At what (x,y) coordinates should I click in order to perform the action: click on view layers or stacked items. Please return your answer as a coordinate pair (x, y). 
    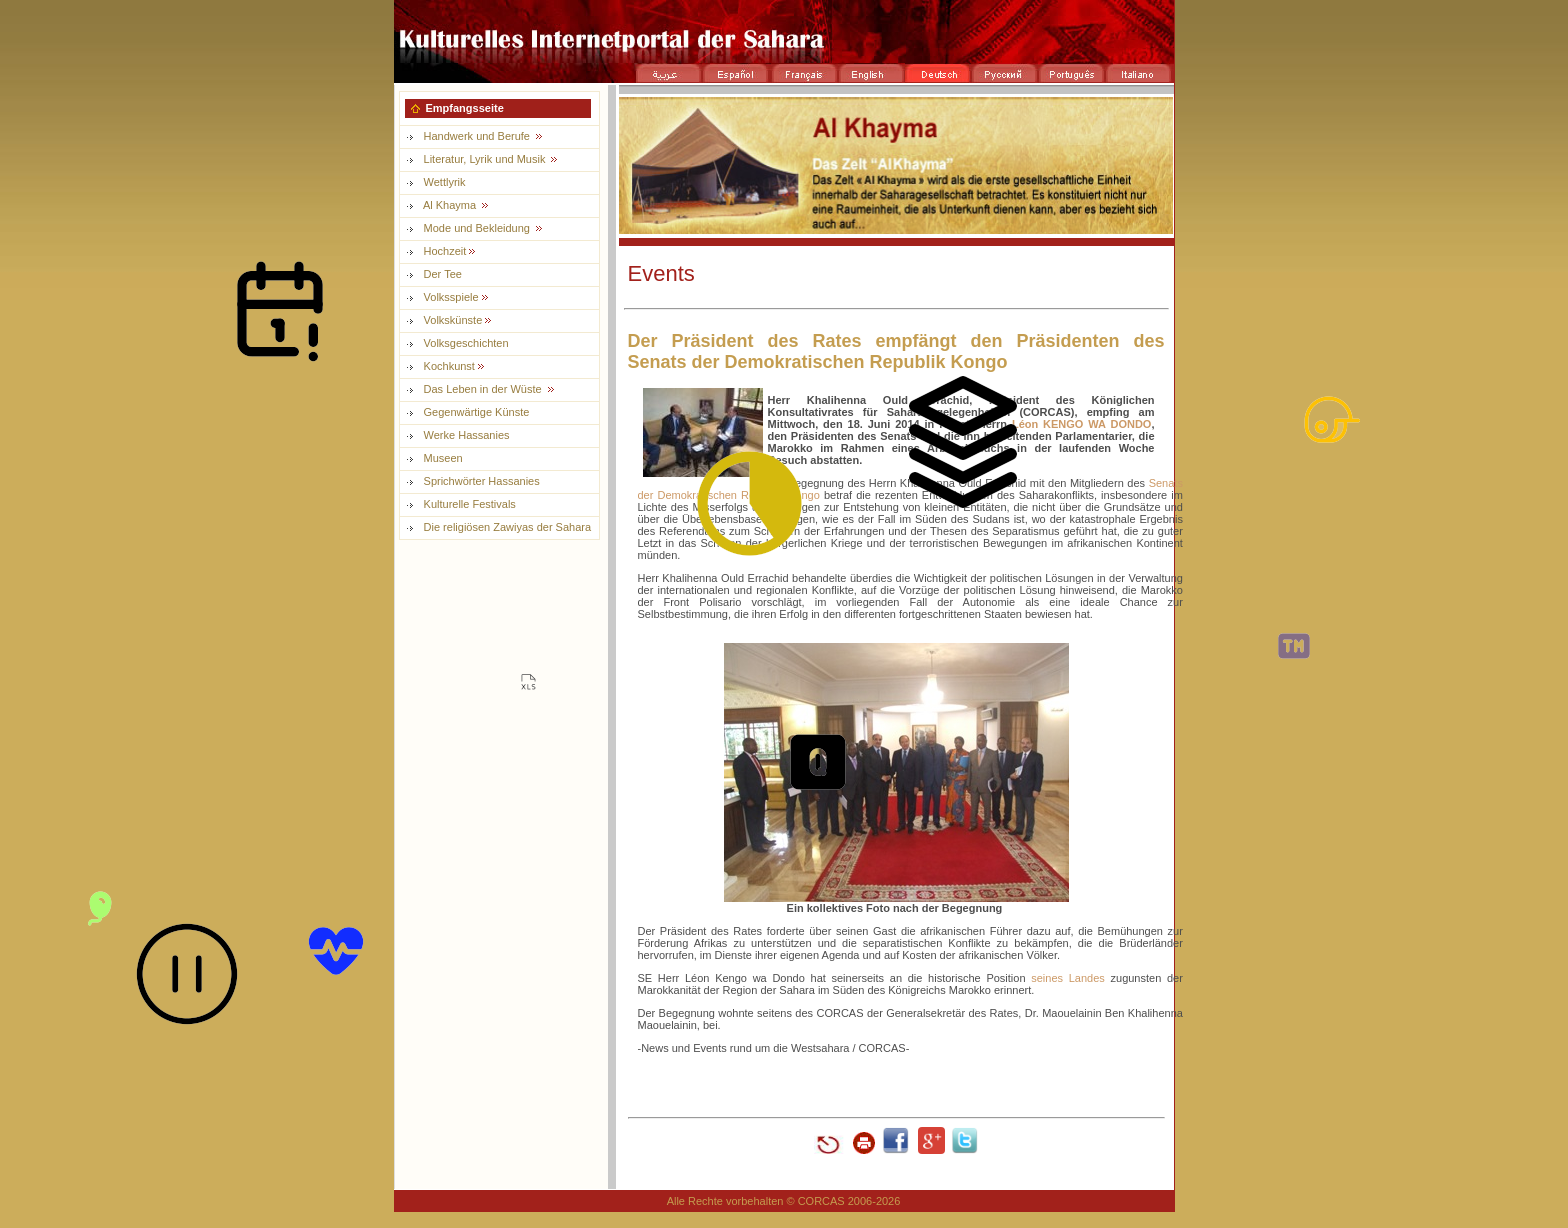
    Looking at the image, I should click on (963, 442).